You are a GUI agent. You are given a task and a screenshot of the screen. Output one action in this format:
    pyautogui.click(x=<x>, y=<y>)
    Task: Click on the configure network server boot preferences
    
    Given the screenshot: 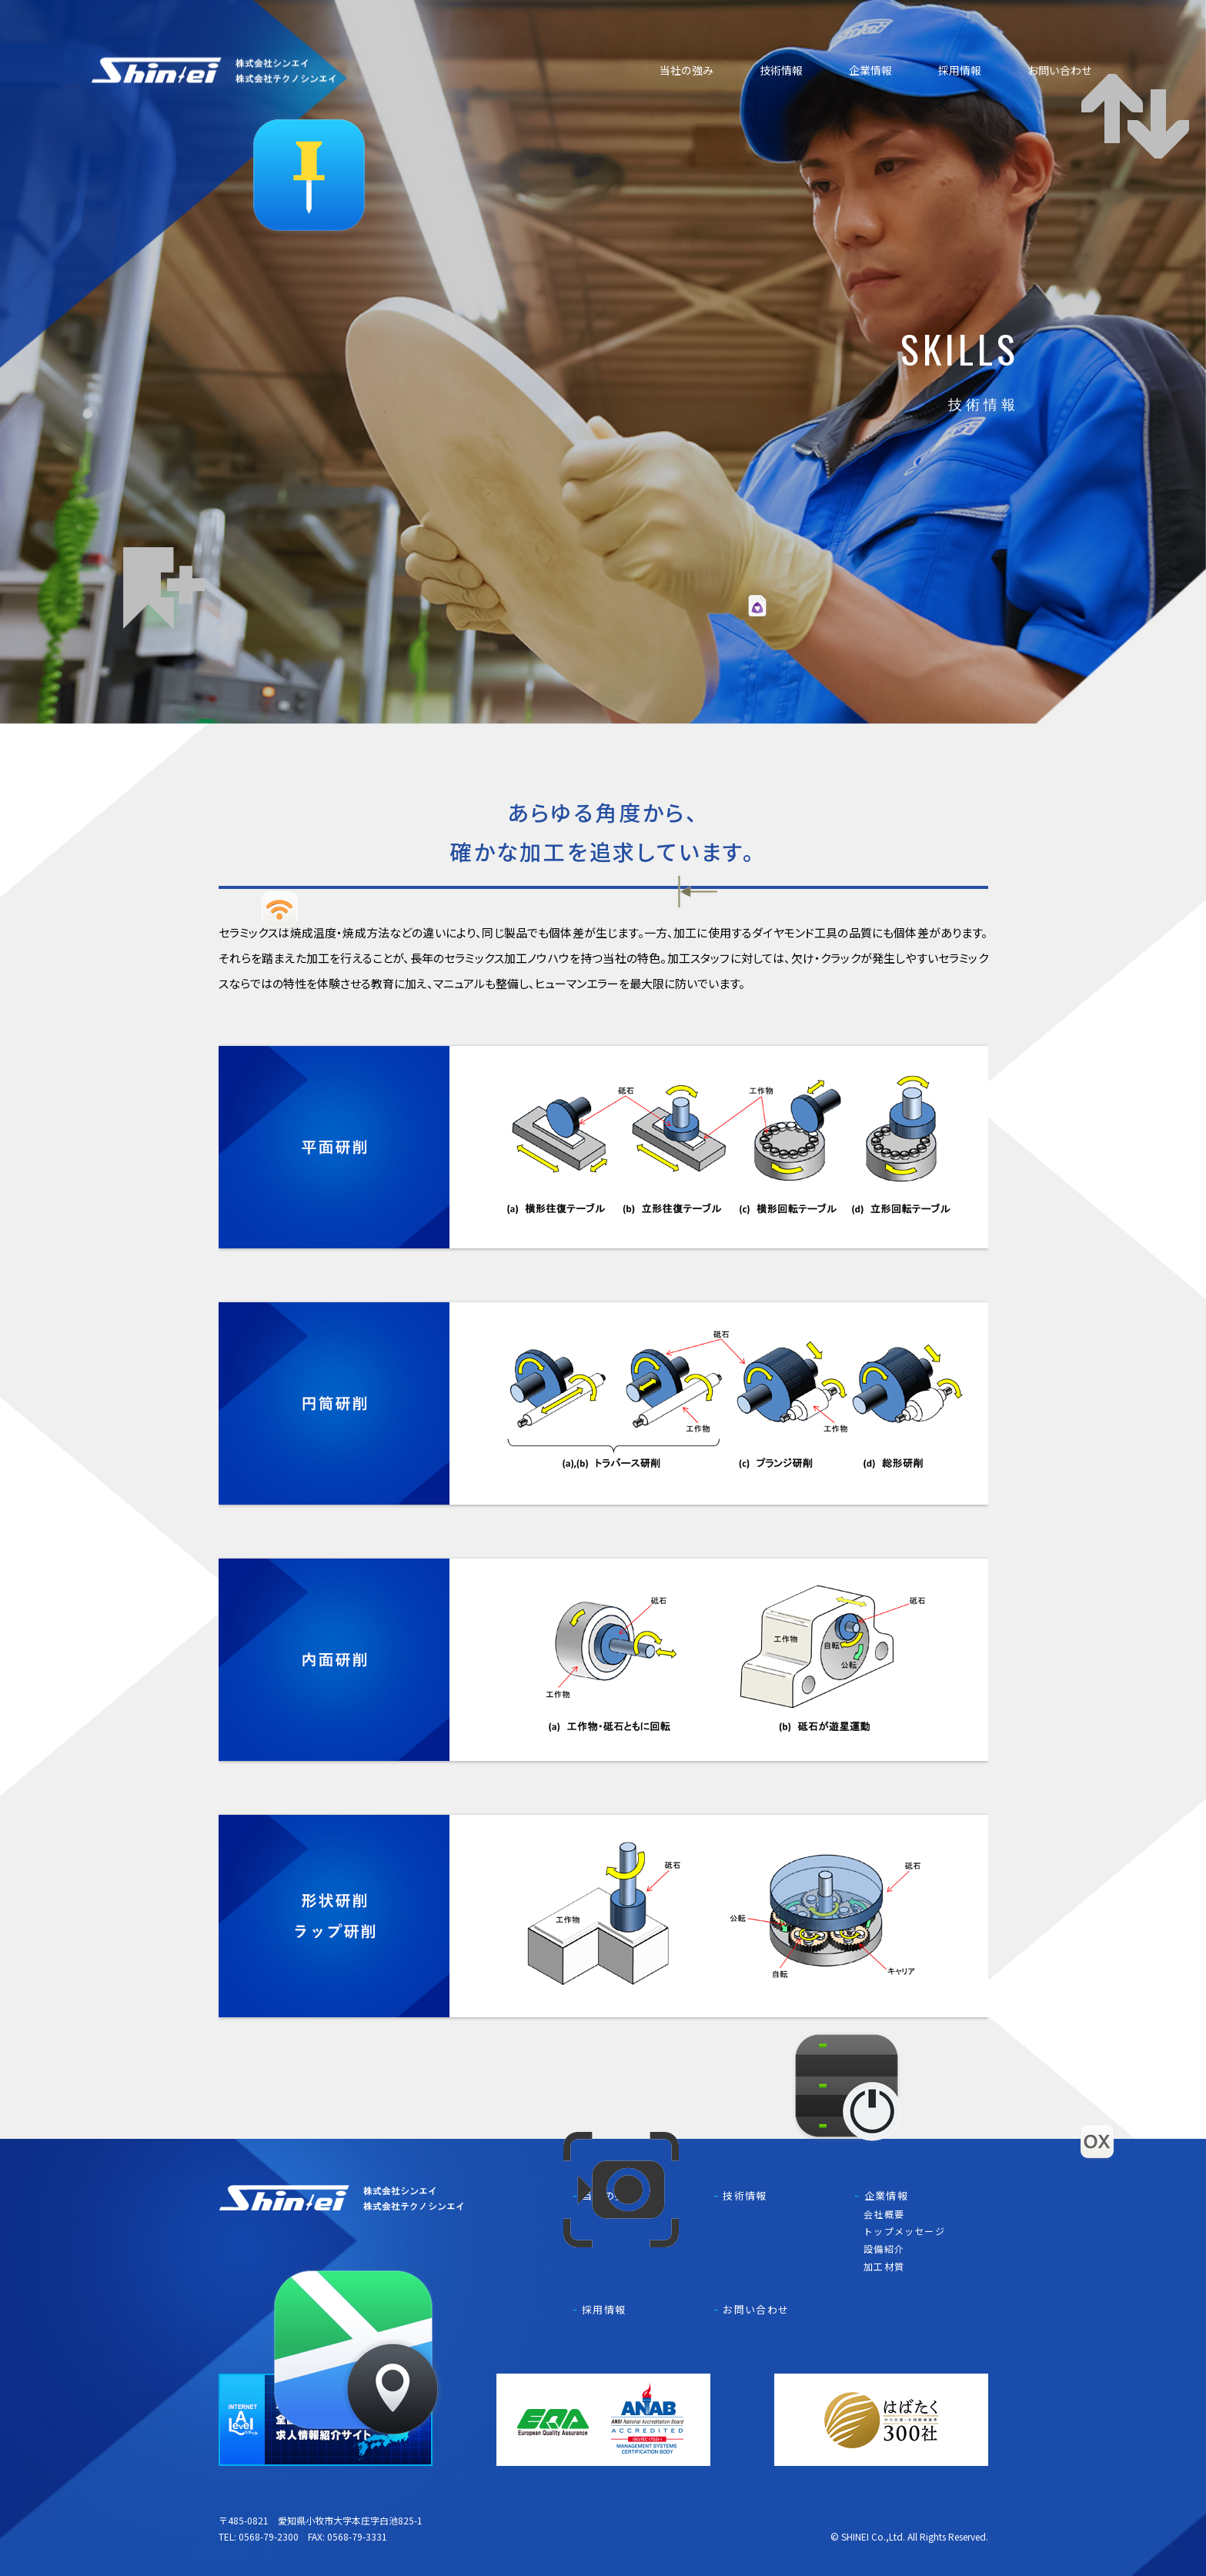 What is the action you would take?
    pyautogui.click(x=847, y=2086)
    